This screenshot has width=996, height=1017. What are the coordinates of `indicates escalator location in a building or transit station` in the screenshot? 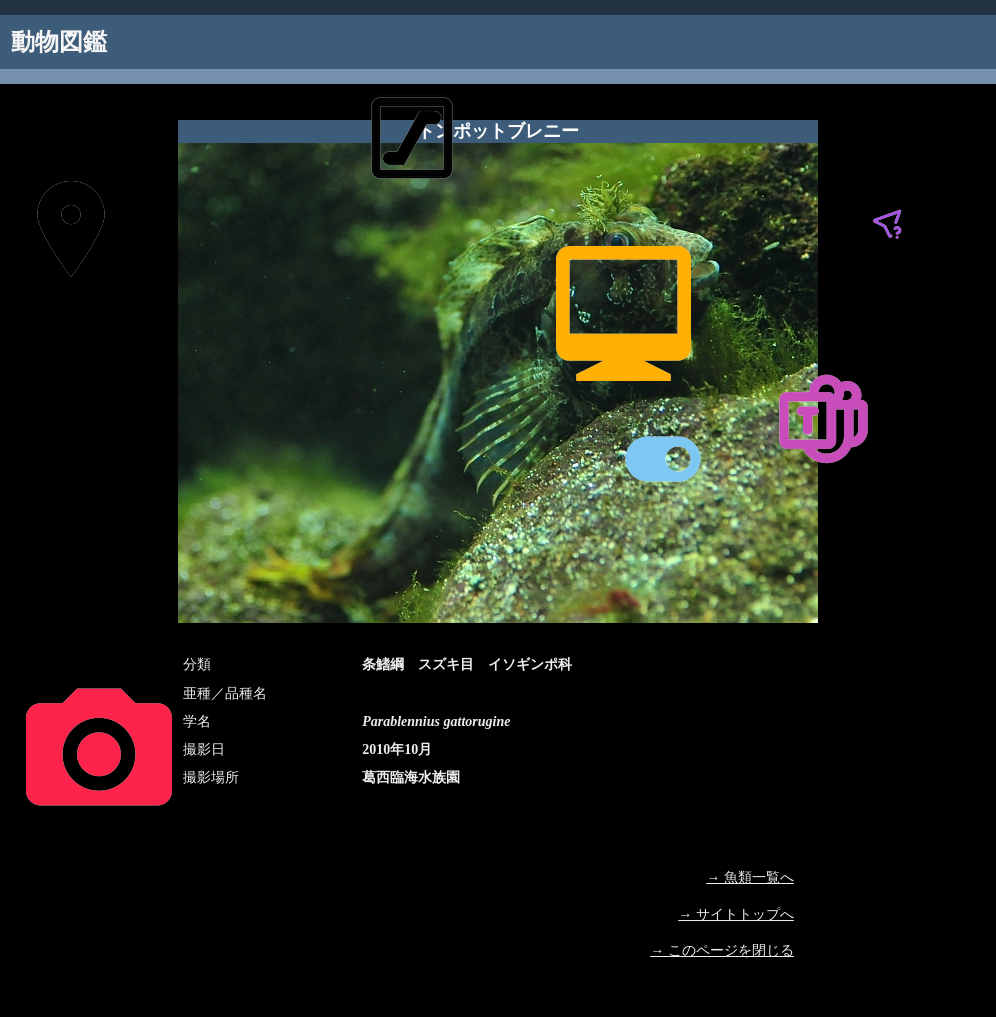 It's located at (412, 138).